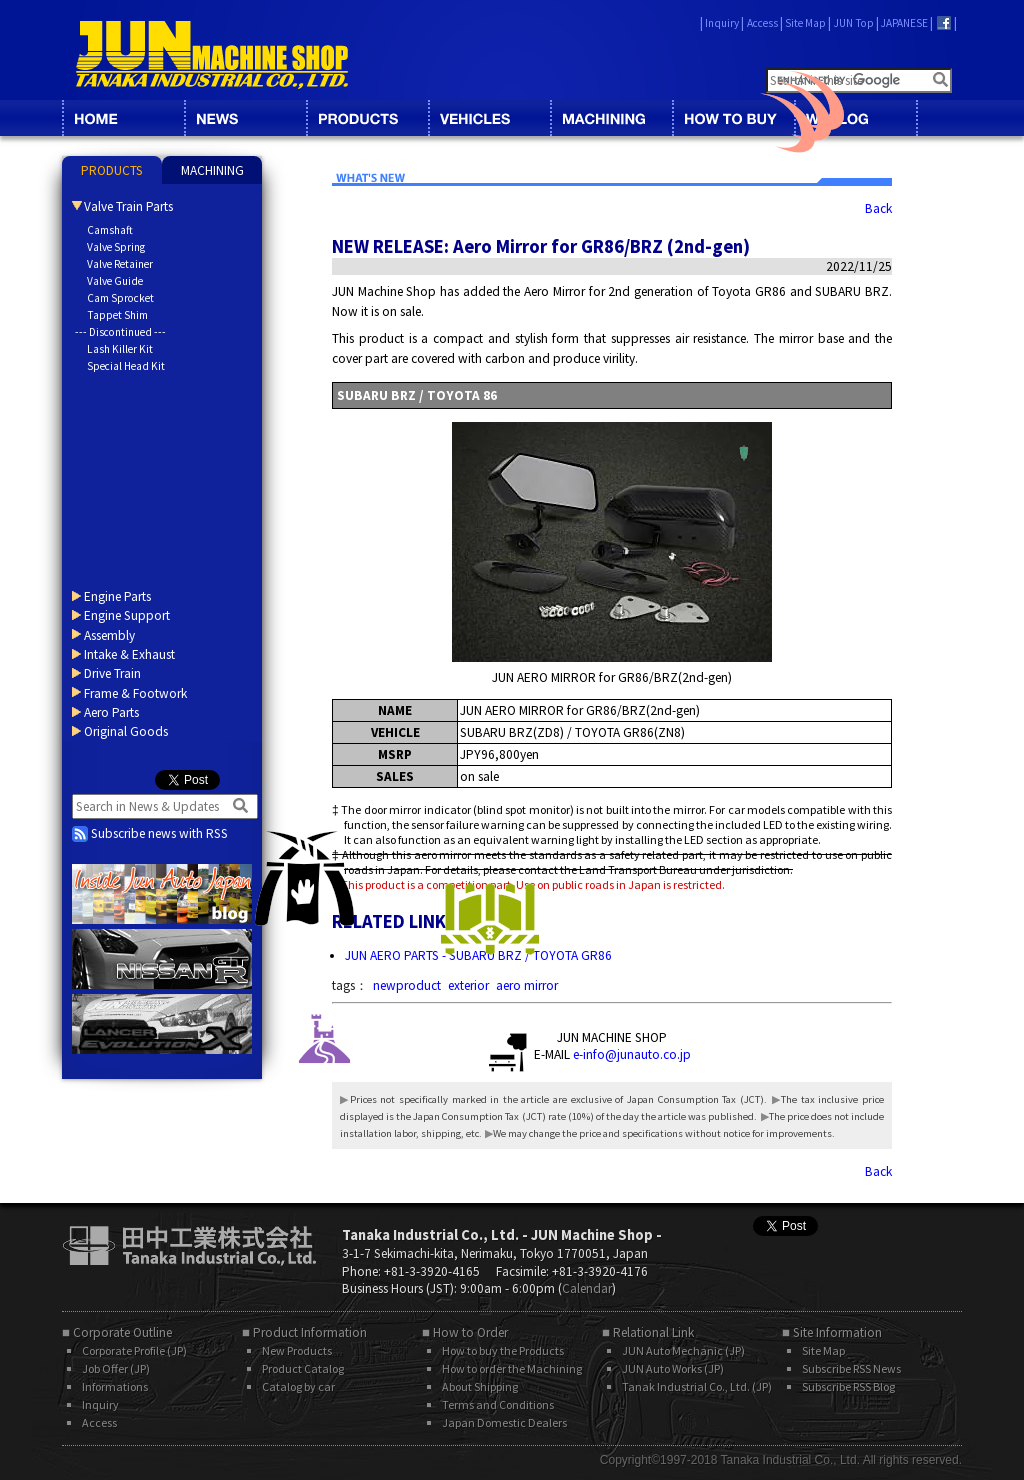 This screenshot has height=1480, width=1024. What do you see at coordinates (324, 1037) in the screenshot?
I see `view castle or fortress location on map` at bounding box center [324, 1037].